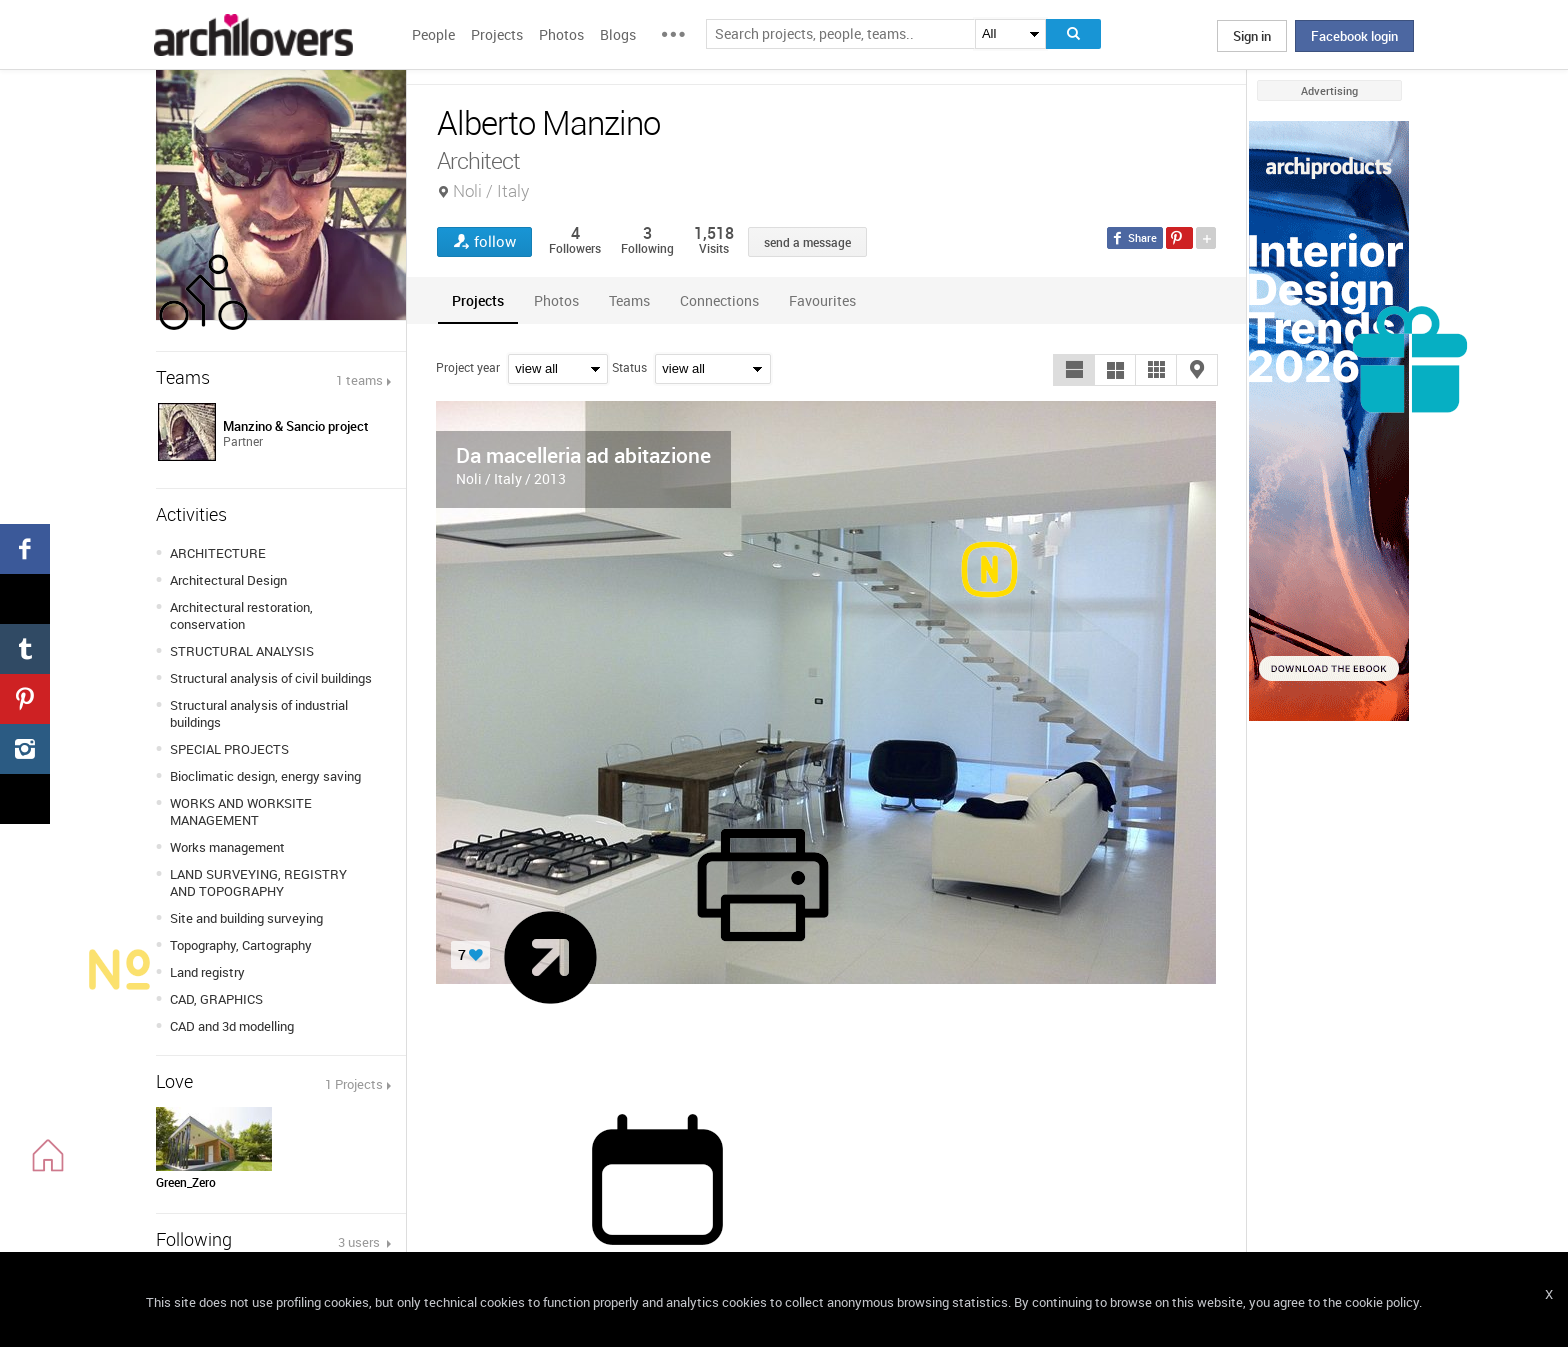 The height and width of the screenshot is (1347, 1568). Describe the element at coordinates (657, 1179) in the screenshot. I see `view calendar or schedule` at that location.